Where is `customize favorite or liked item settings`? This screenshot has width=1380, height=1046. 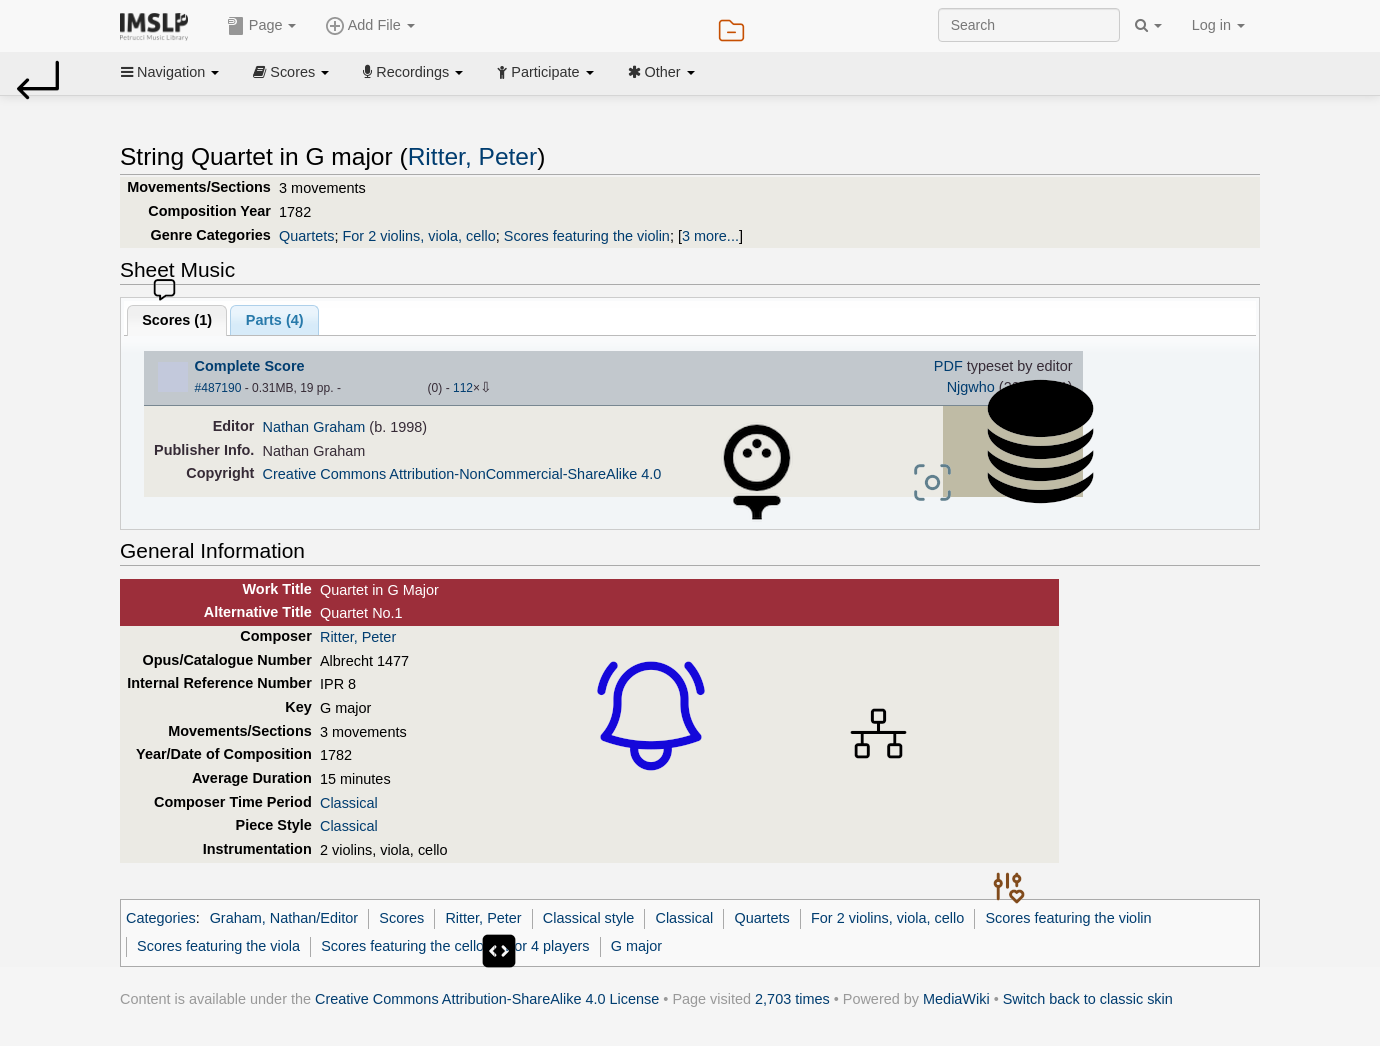 customize favorite or liked item settings is located at coordinates (1007, 886).